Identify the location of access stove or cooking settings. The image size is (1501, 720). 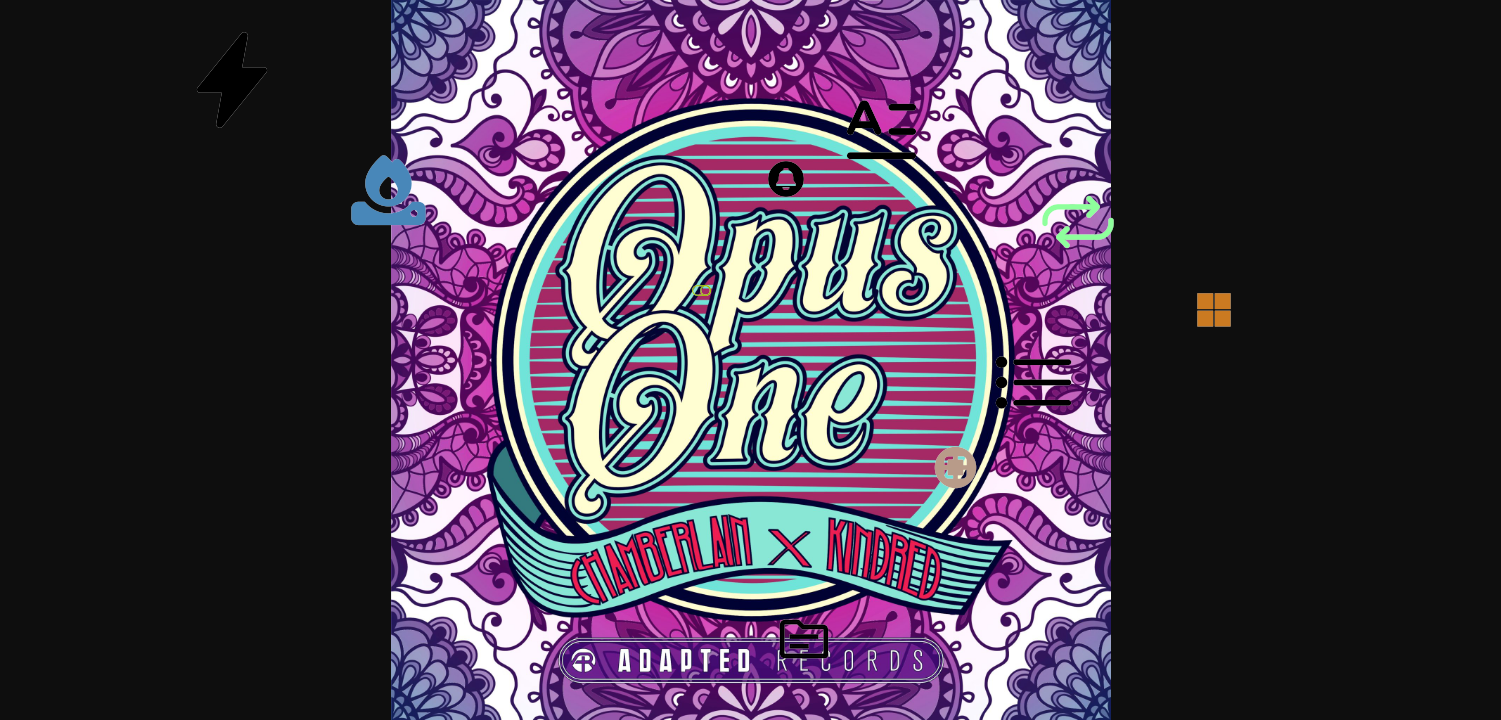
(388, 192).